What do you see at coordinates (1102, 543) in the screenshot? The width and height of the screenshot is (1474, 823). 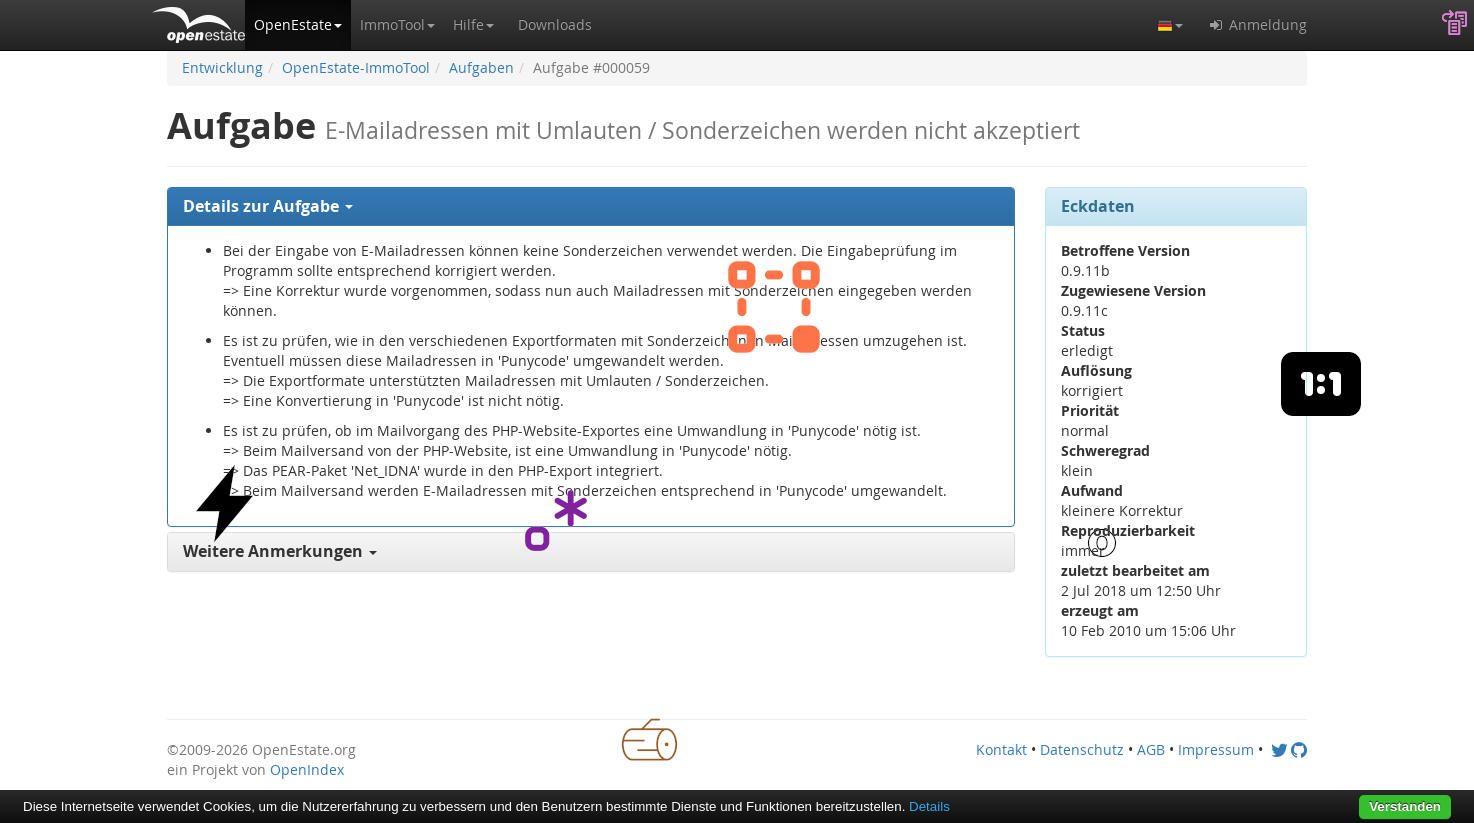 I see `indicates zero items or empty count` at bounding box center [1102, 543].